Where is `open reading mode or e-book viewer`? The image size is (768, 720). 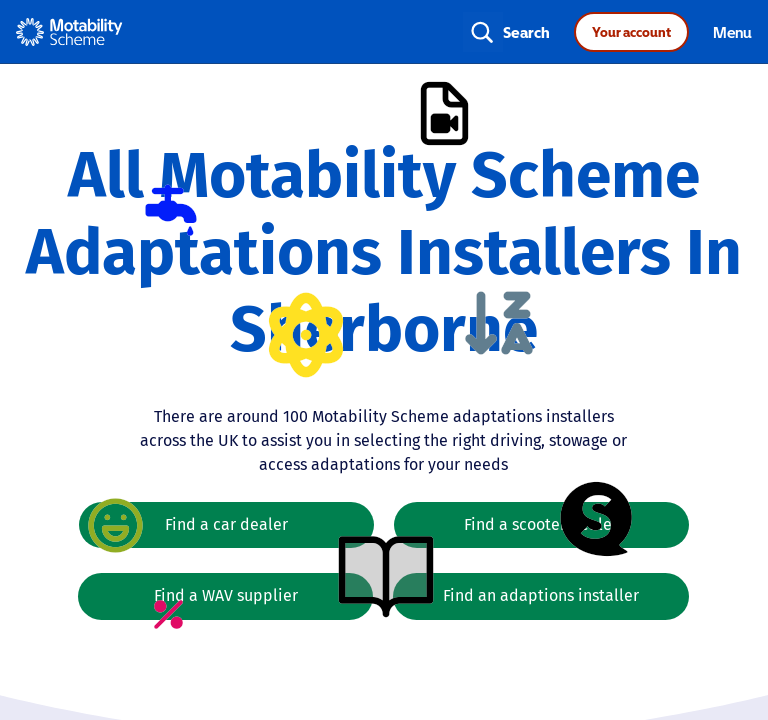
open reading mode or e-book viewer is located at coordinates (386, 570).